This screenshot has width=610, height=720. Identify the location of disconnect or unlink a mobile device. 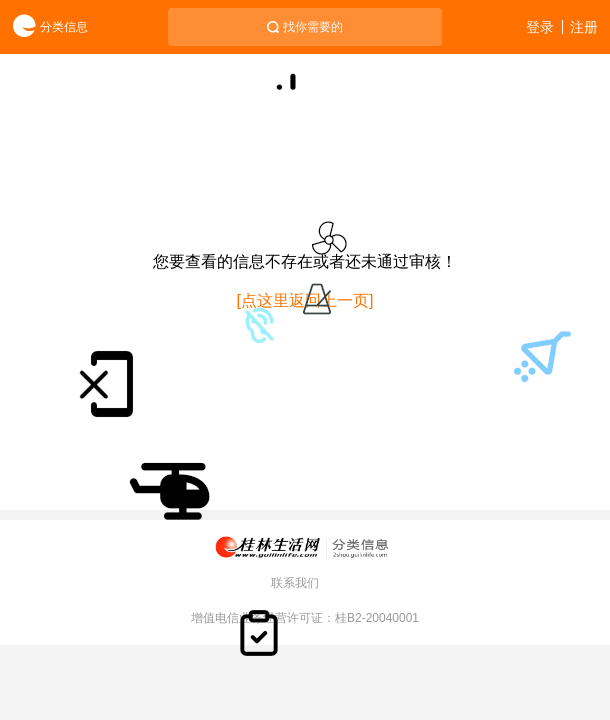
(106, 384).